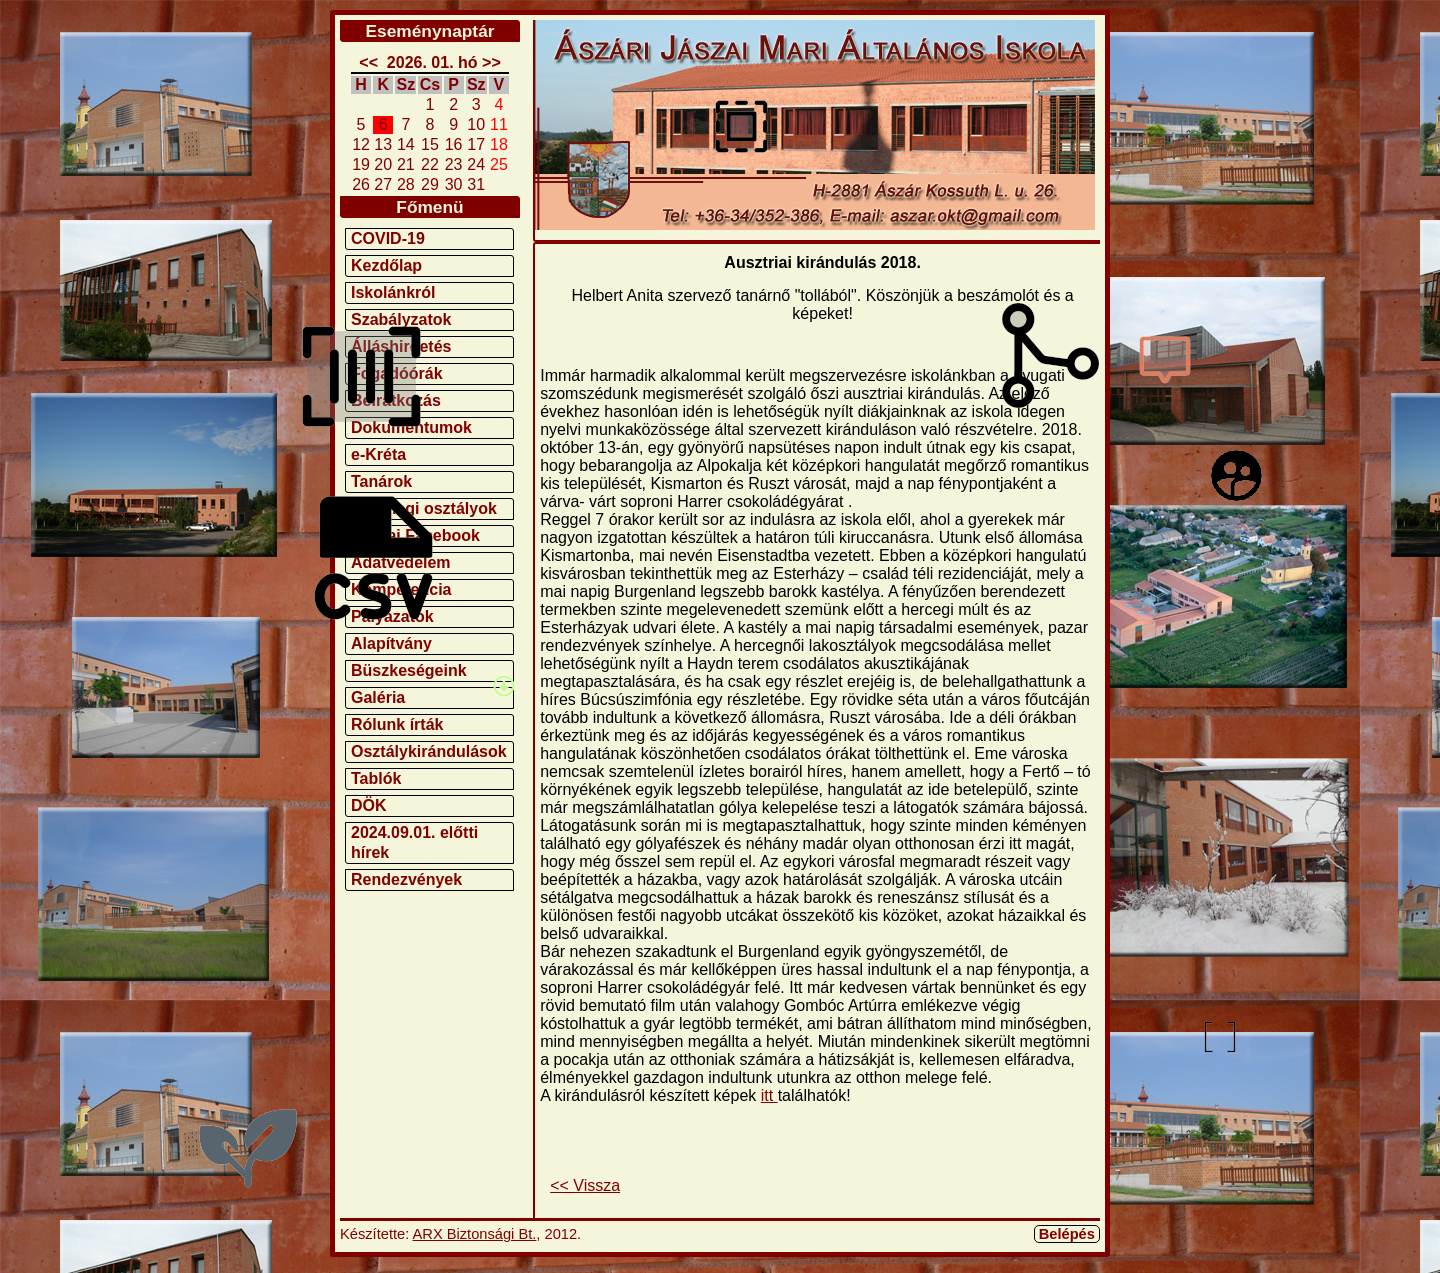 This screenshot has width=1440, height=1273. What do you see at coordinates (1236, 475) in the screenshot?
I see `view supervised or child accounts` at bounding box center [1236, 475].